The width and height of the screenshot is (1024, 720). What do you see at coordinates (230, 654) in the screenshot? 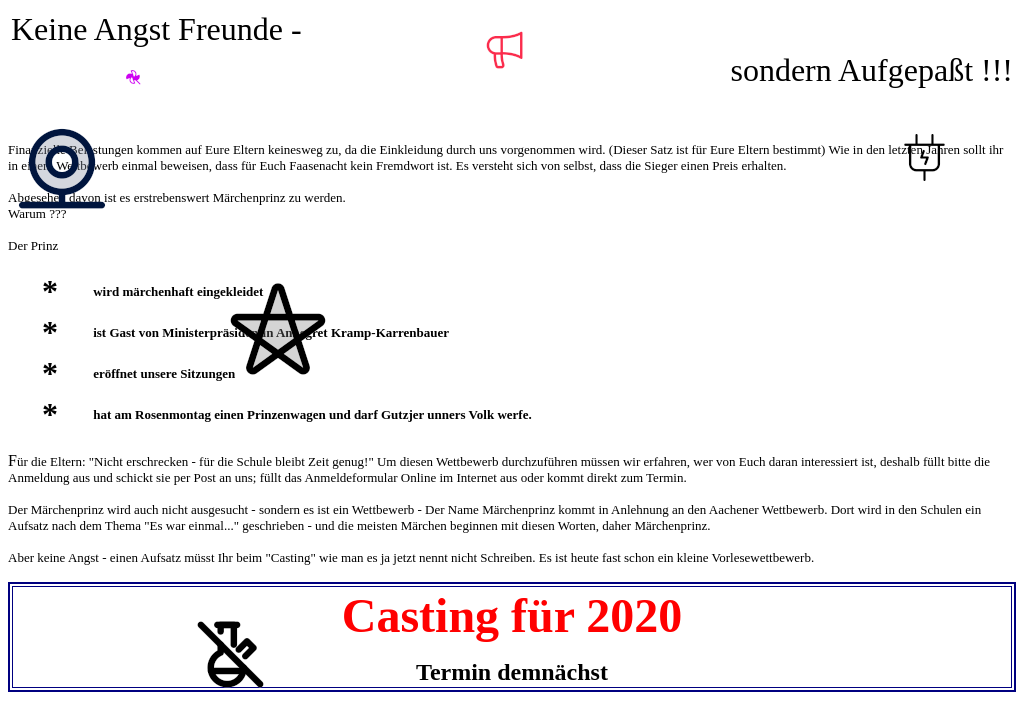
I see `indicates smoking/bong use is prohibited` at bounding box center [230, 654].